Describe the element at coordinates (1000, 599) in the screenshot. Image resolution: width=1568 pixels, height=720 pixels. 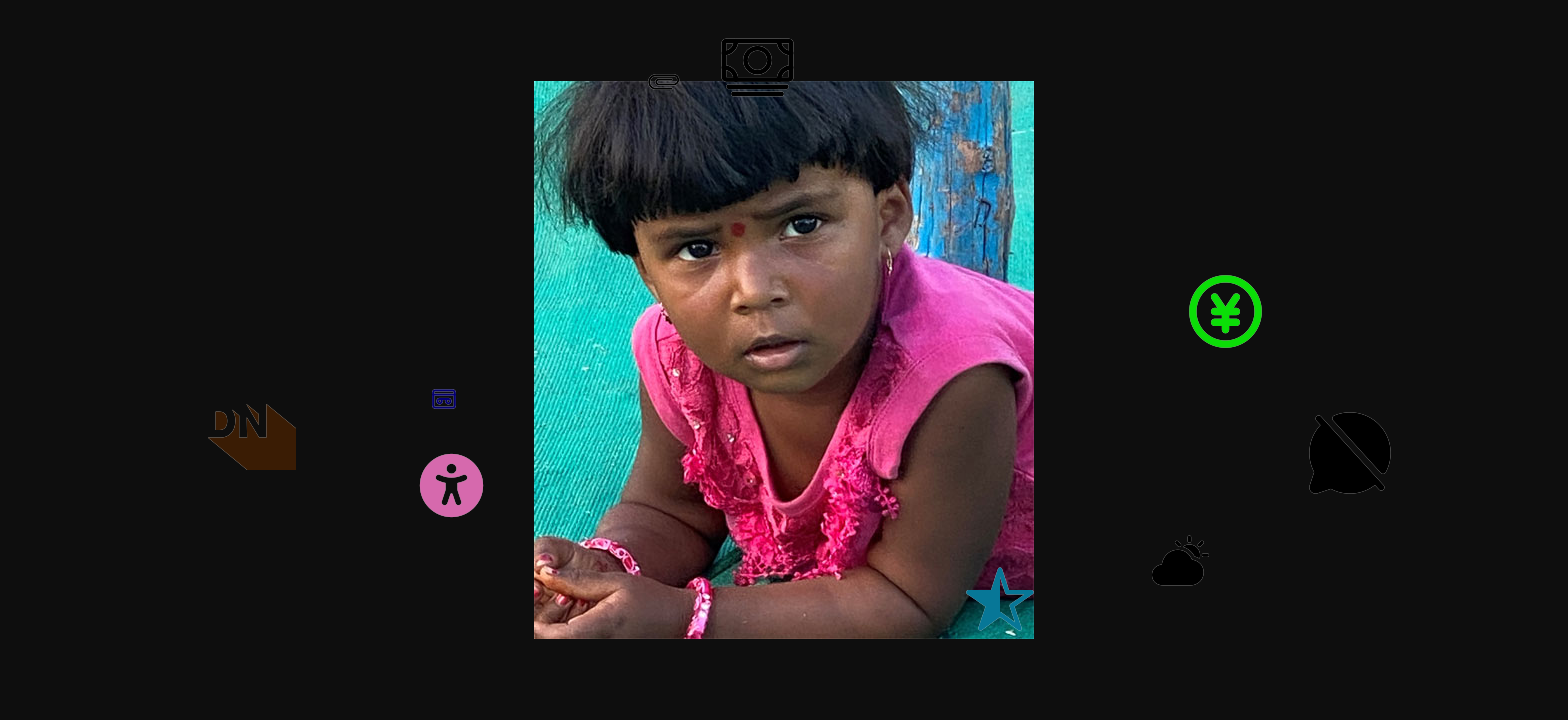
I see `indicates a partial or half-star rating` at that location.